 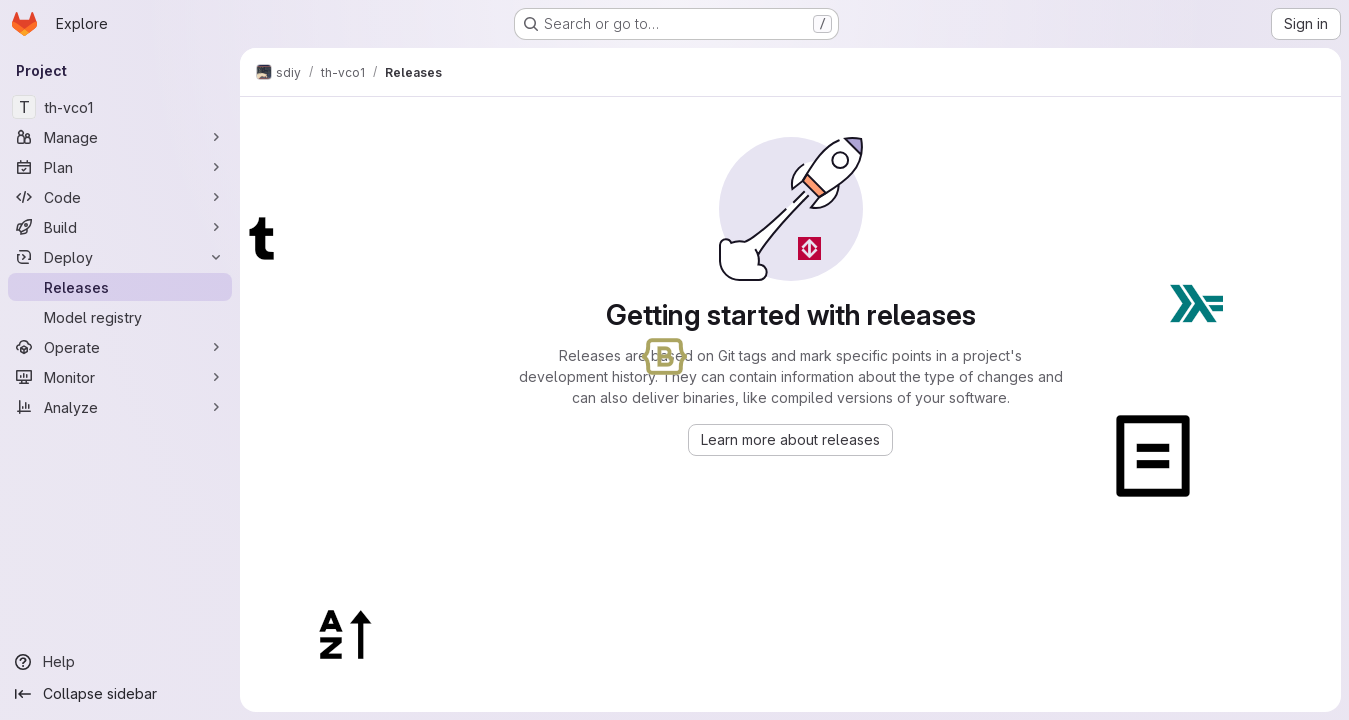 I want to click on bootstrap framework logo, so click(x=664, y=356).